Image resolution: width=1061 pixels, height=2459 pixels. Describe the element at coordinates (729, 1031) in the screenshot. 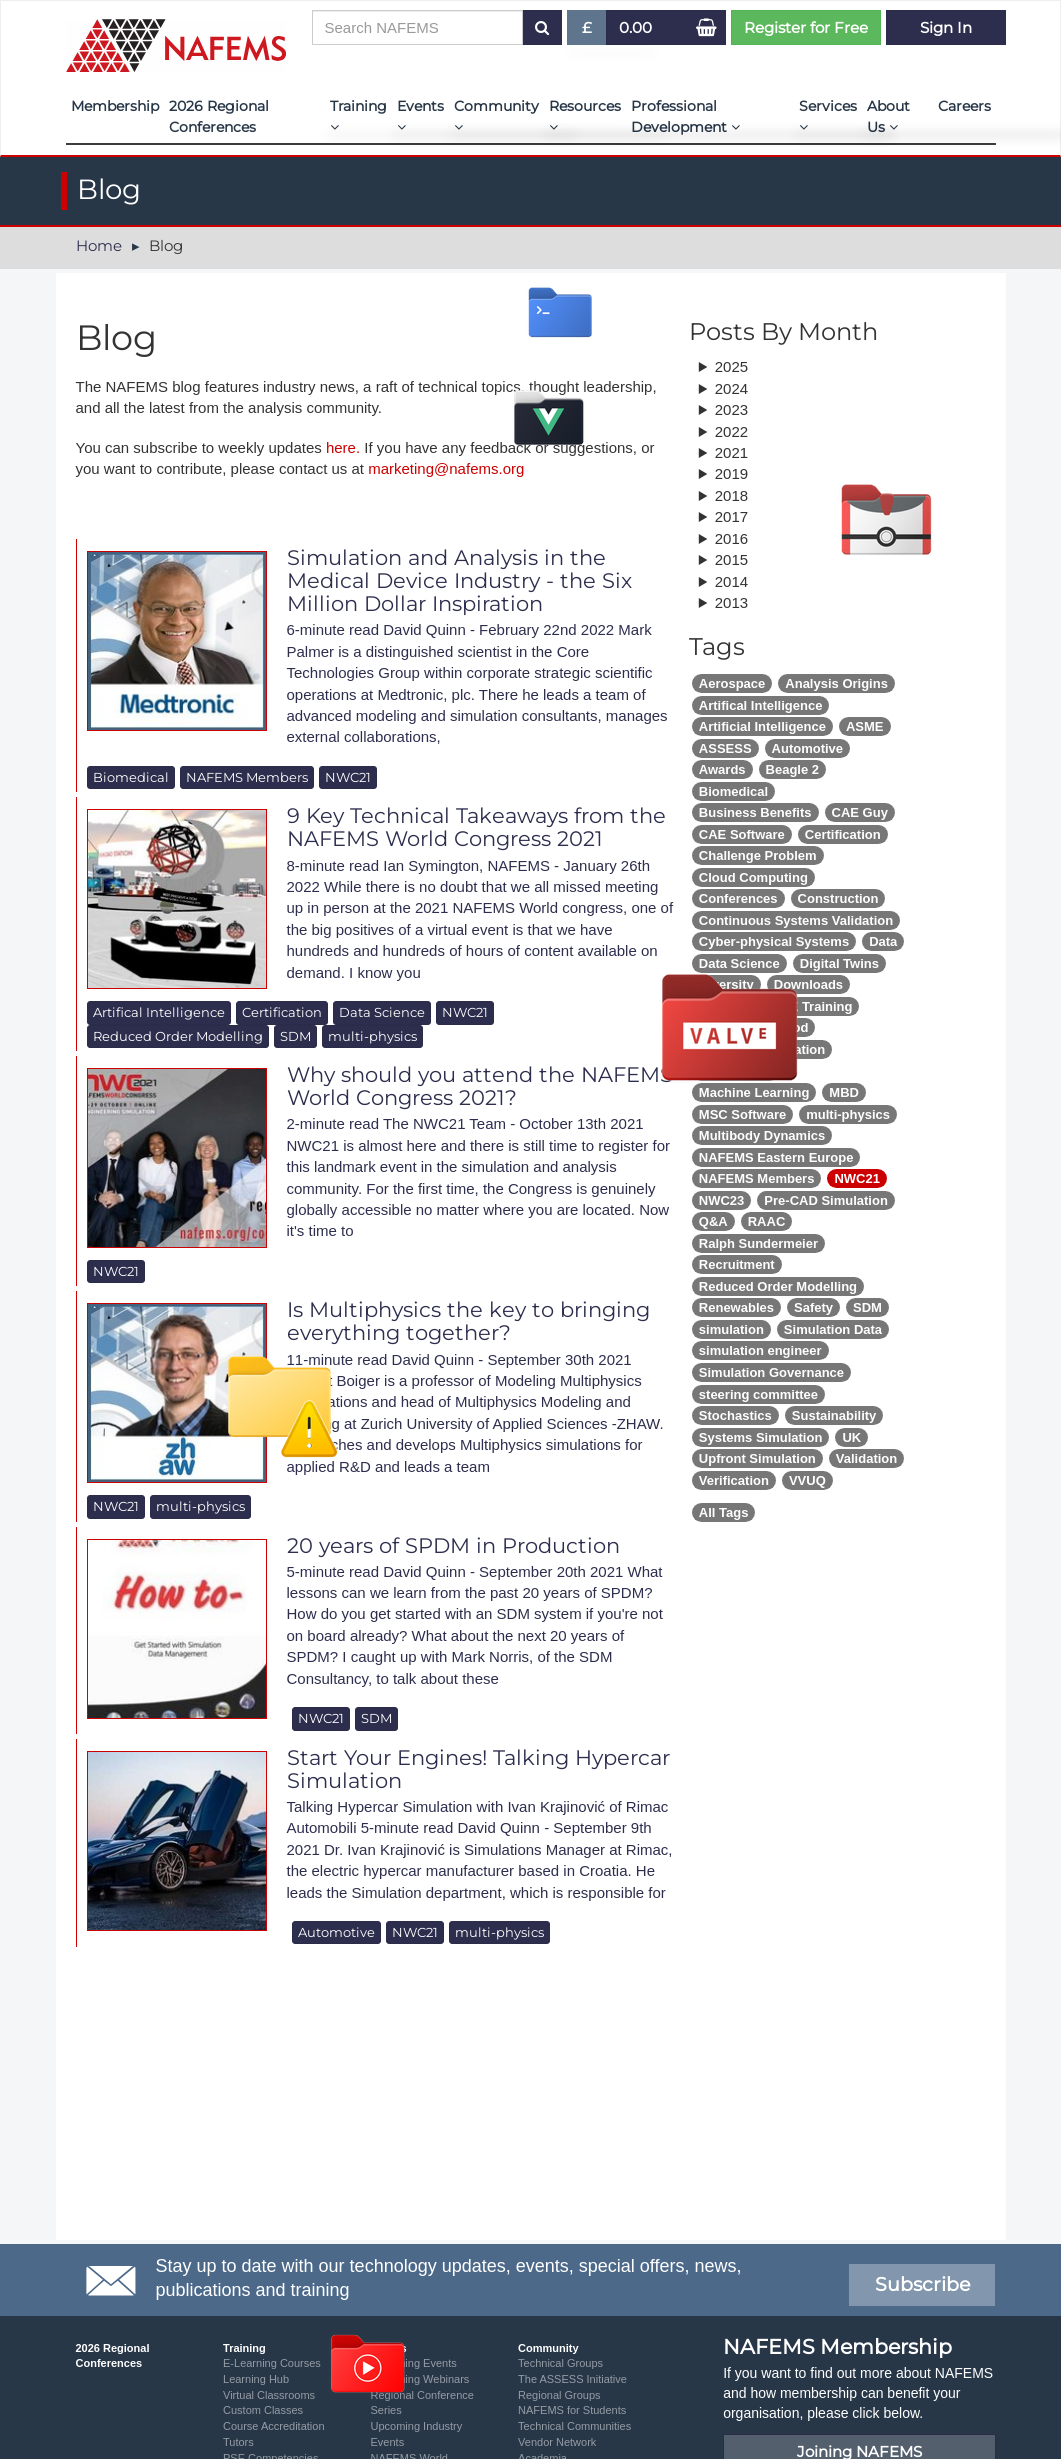

I see `folder containing Valve games or Steam content` at that location.